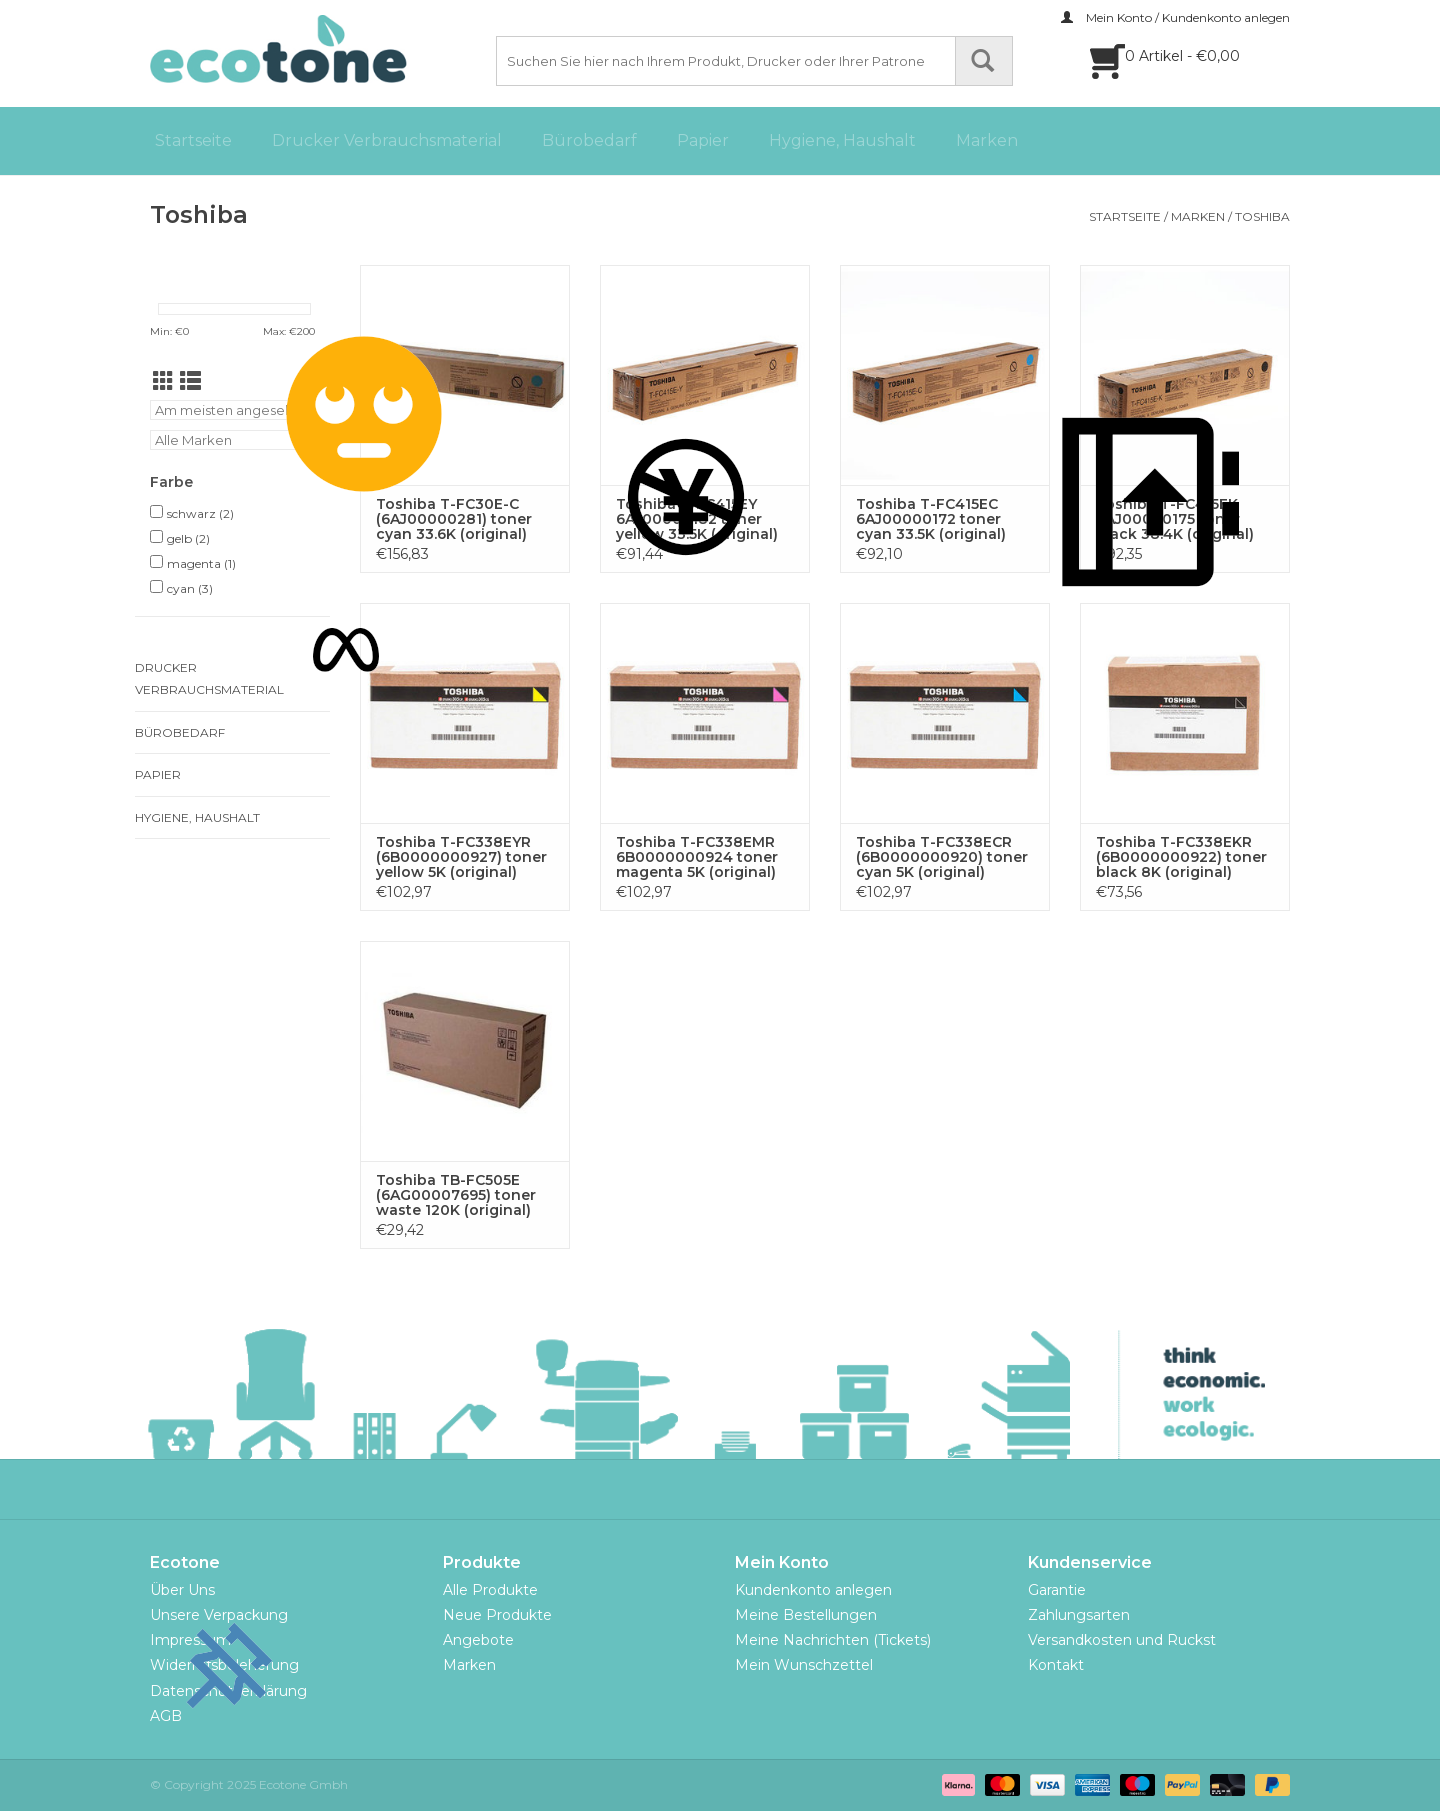 The width and height of the screenshot is (1440, 1811). What do you see at coordinates (364, 414) in the screenshot?
I see `express annoyance or disinterest in a reaction` at bounding box center [364, 414].